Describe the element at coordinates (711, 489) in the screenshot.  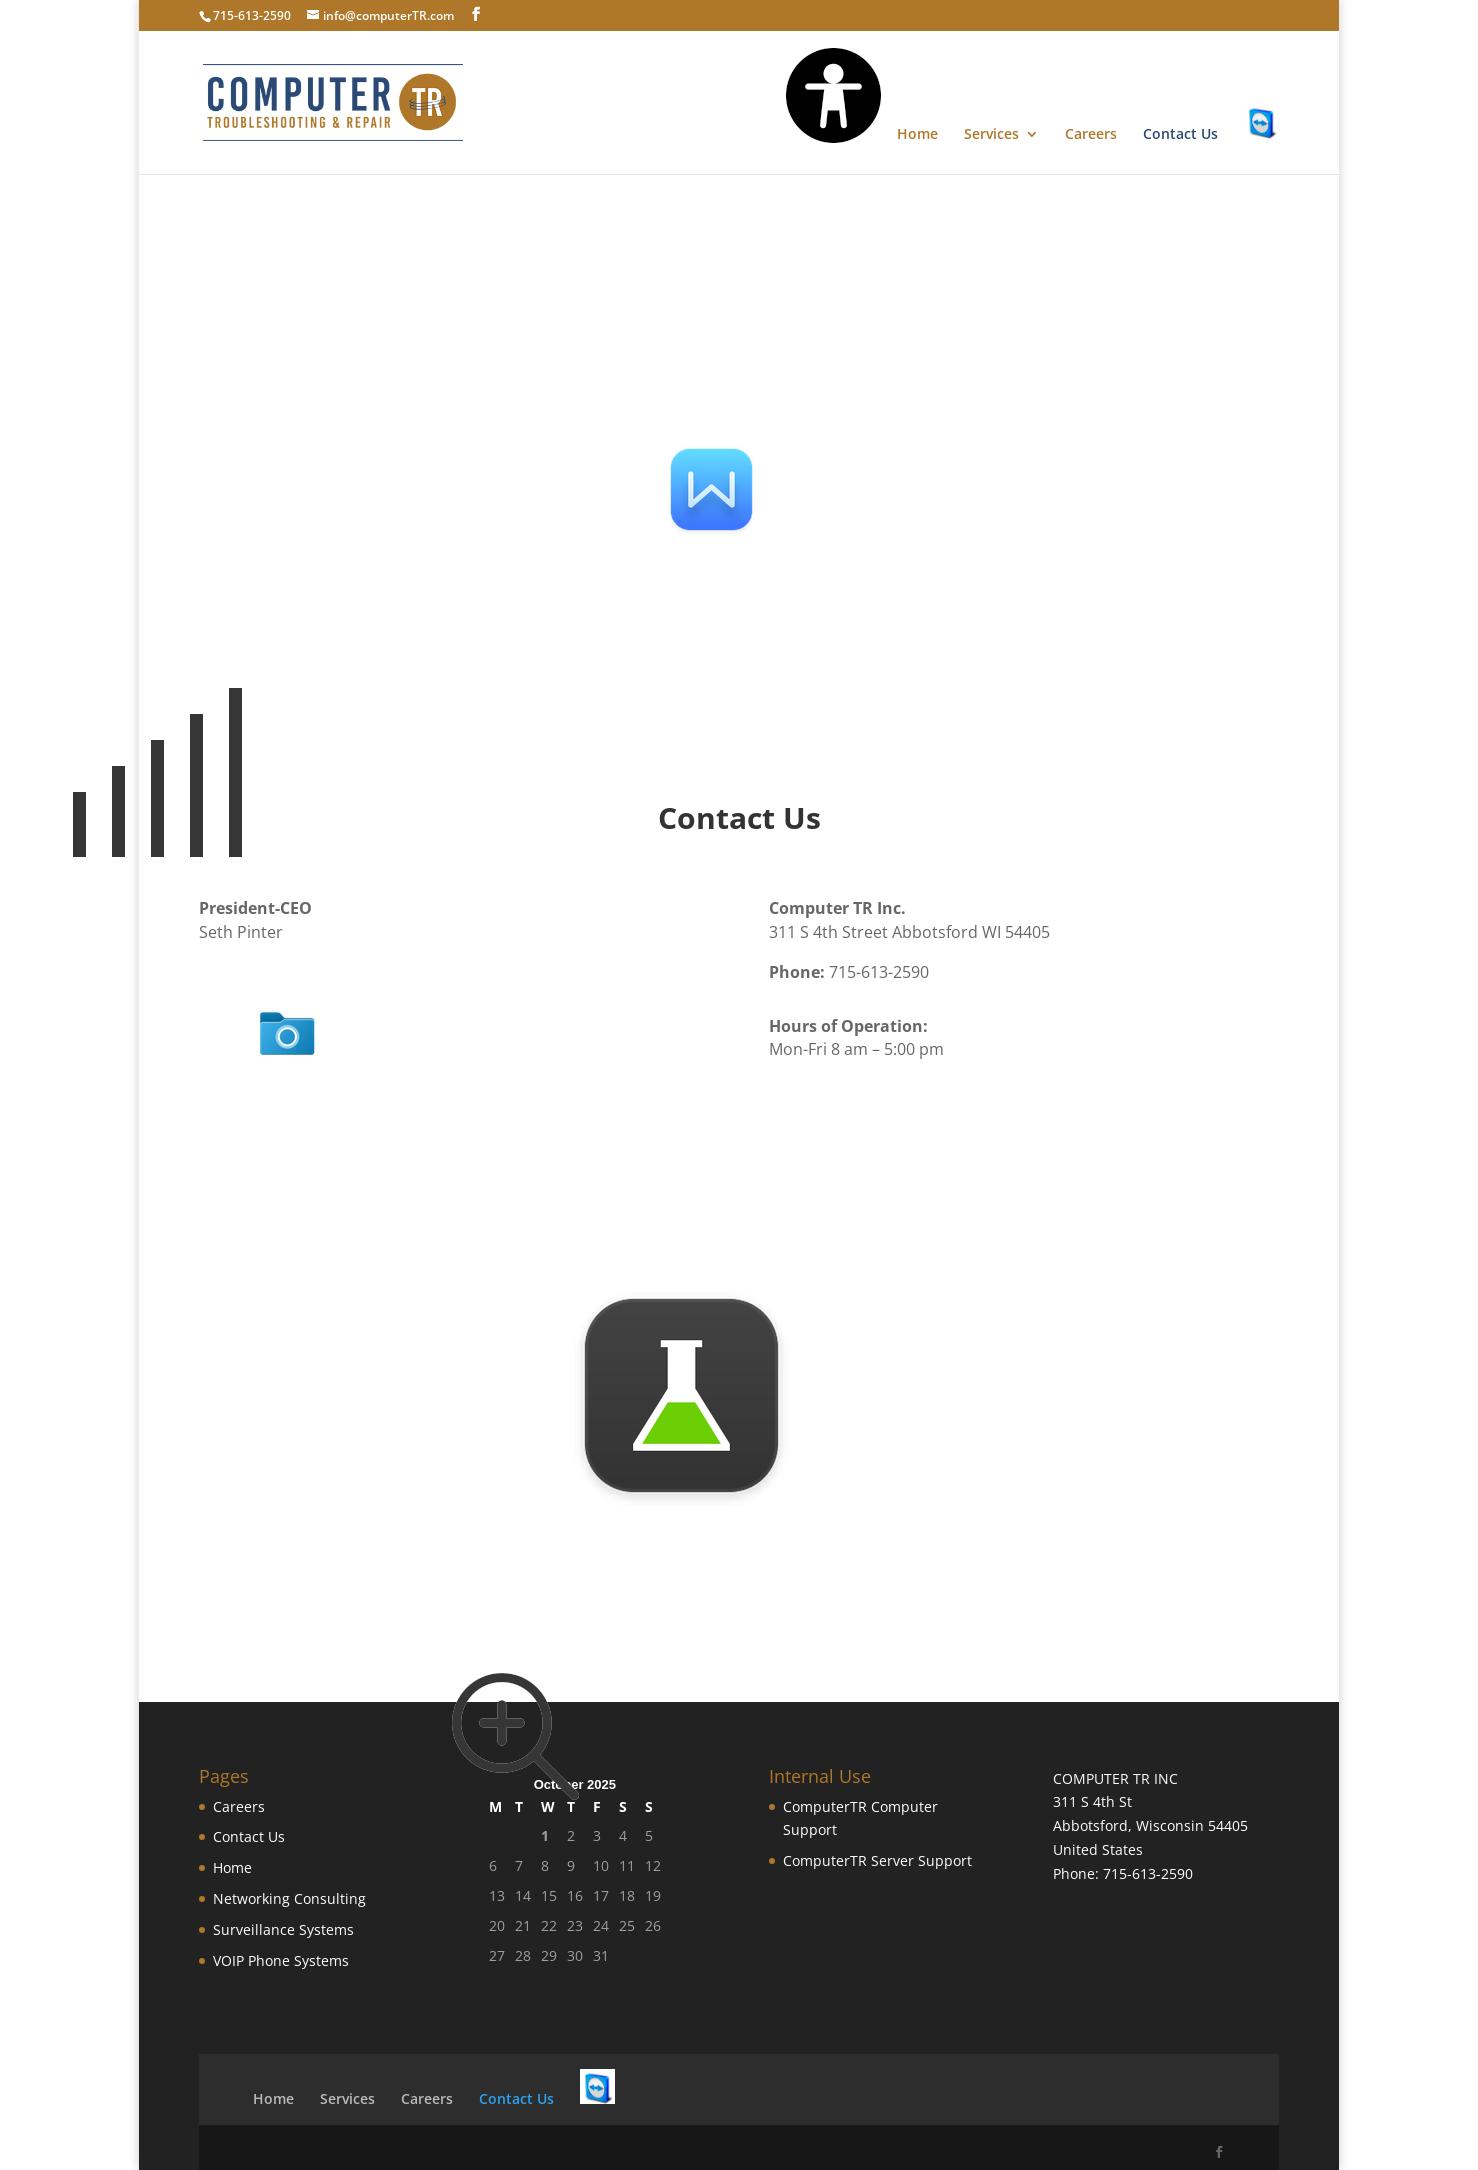
I see `open wps office application` at that location.